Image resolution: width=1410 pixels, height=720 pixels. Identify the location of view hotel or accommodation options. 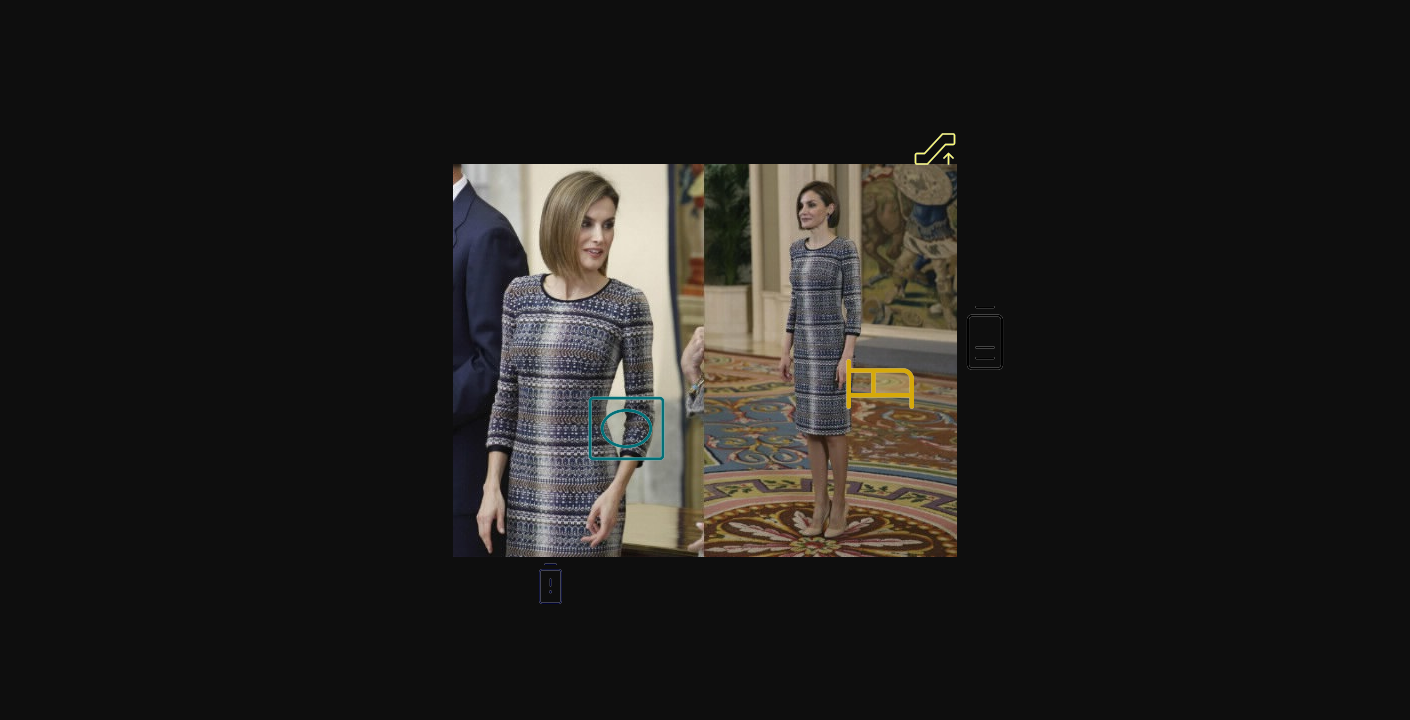
(878, 384).